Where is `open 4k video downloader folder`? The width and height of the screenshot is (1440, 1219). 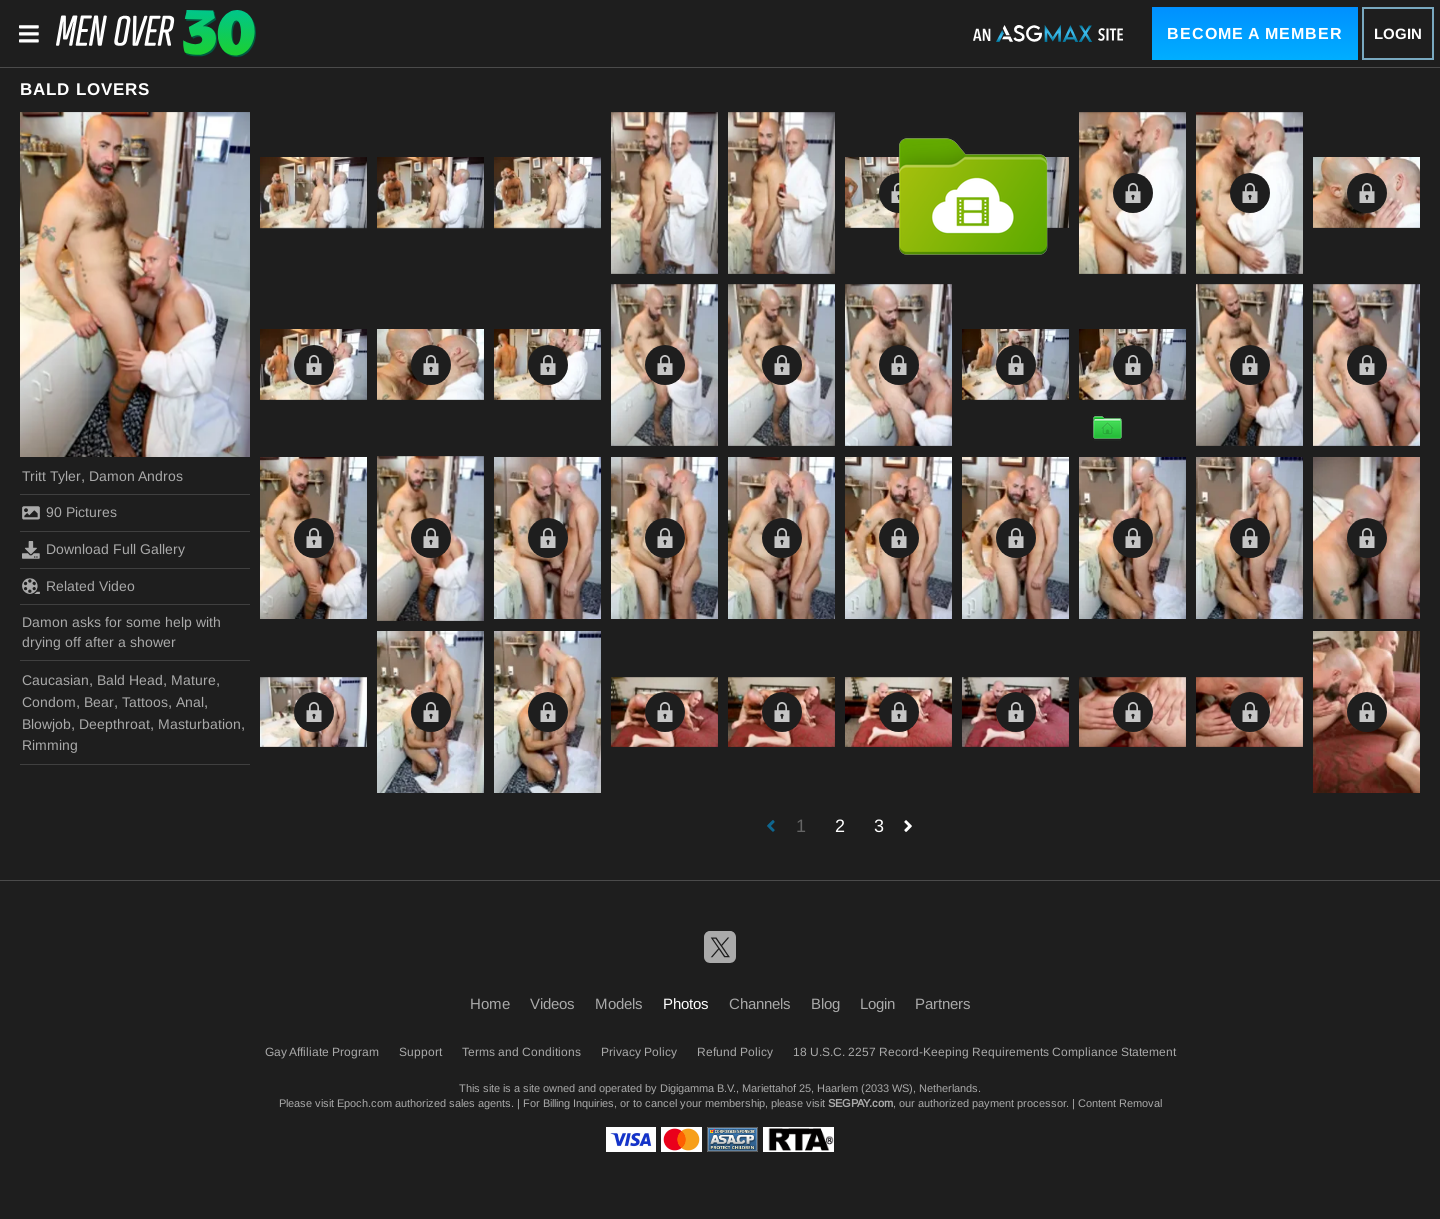
open 4k video downloader folder is located at coordinates (972, 200).